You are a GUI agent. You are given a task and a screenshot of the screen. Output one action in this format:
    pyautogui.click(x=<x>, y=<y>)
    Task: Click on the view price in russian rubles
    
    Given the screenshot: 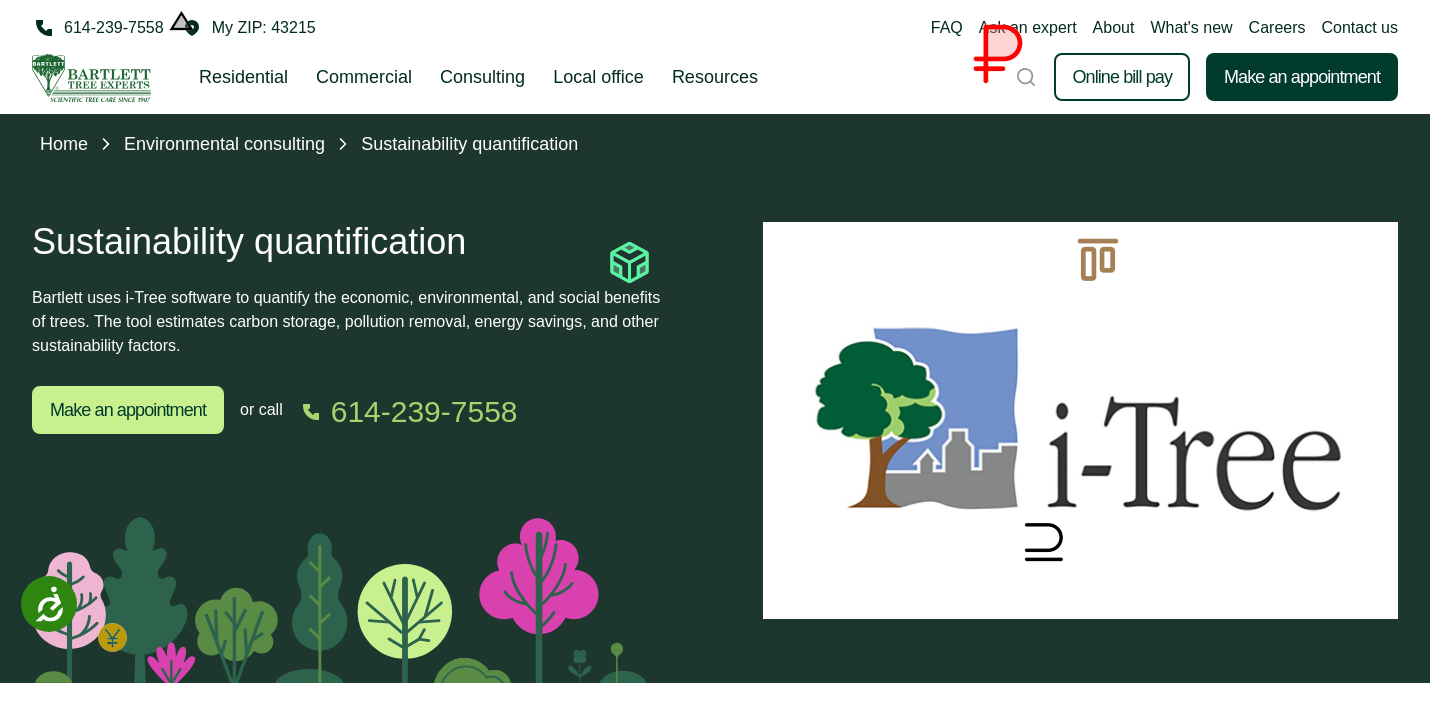 What is the action you would take?
    pyautogui.click(x=998, y=54)
    